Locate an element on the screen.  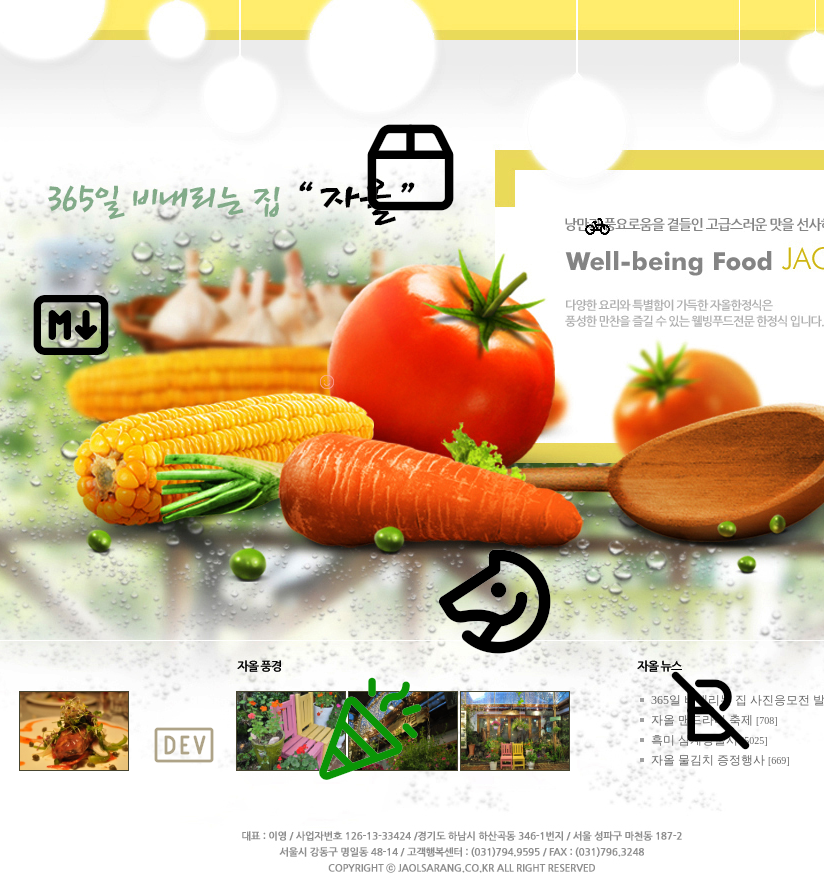
disable bold text formatting is located at coordinates (710, 710).